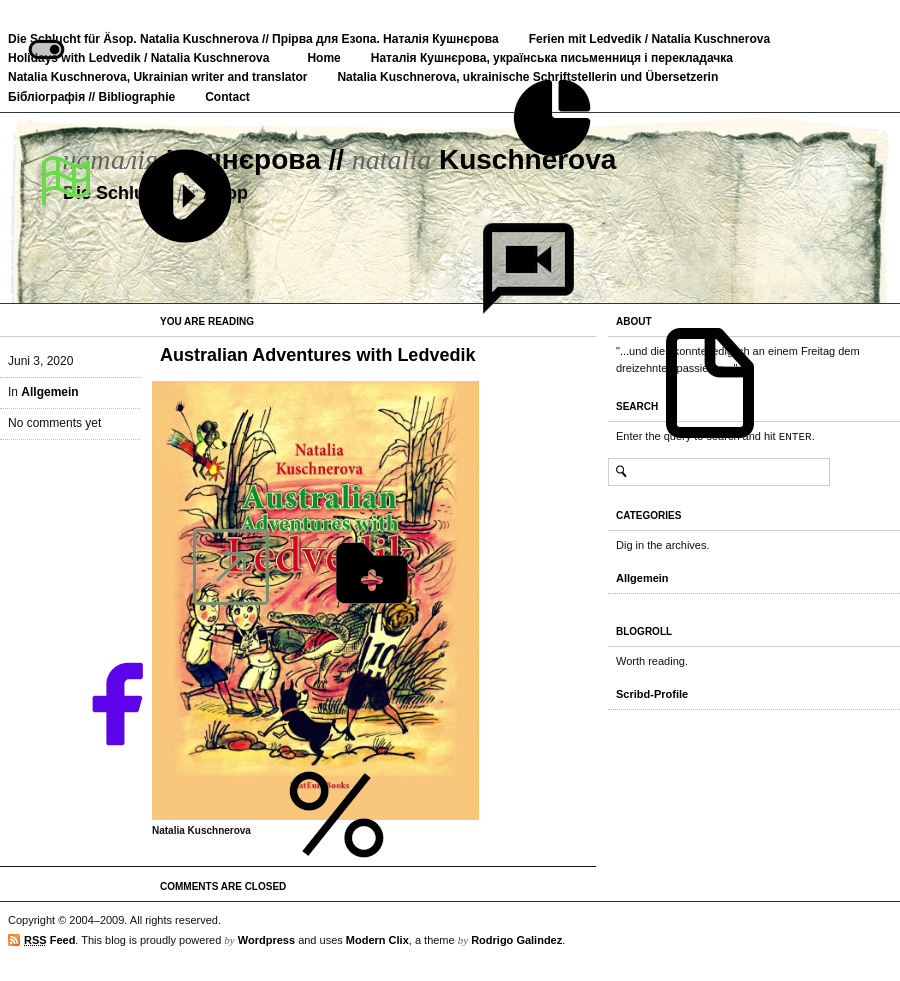 The height and width of the screenshot is (981, 900). I want to click on open link in new window, so click(231, 567).